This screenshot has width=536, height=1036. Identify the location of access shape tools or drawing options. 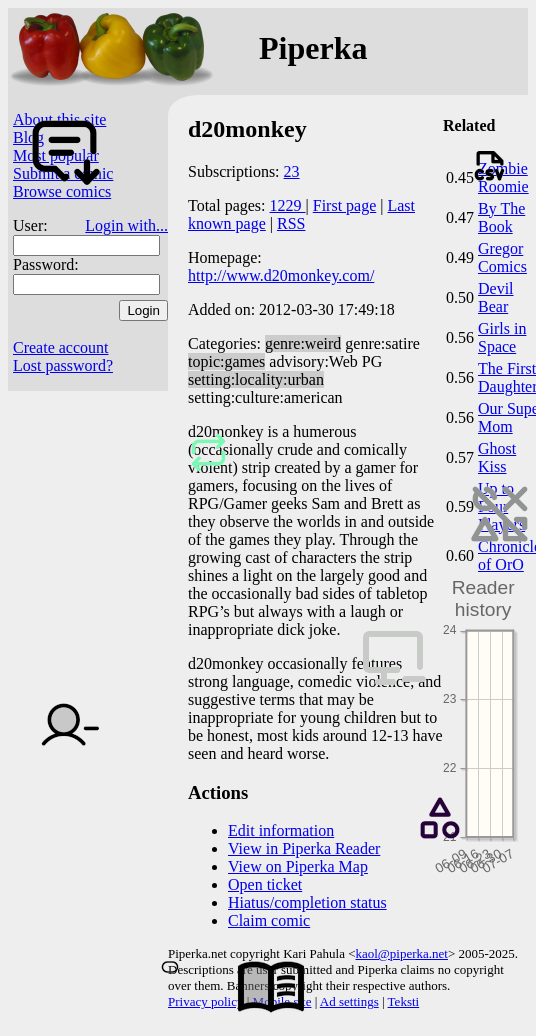
(440, 819).